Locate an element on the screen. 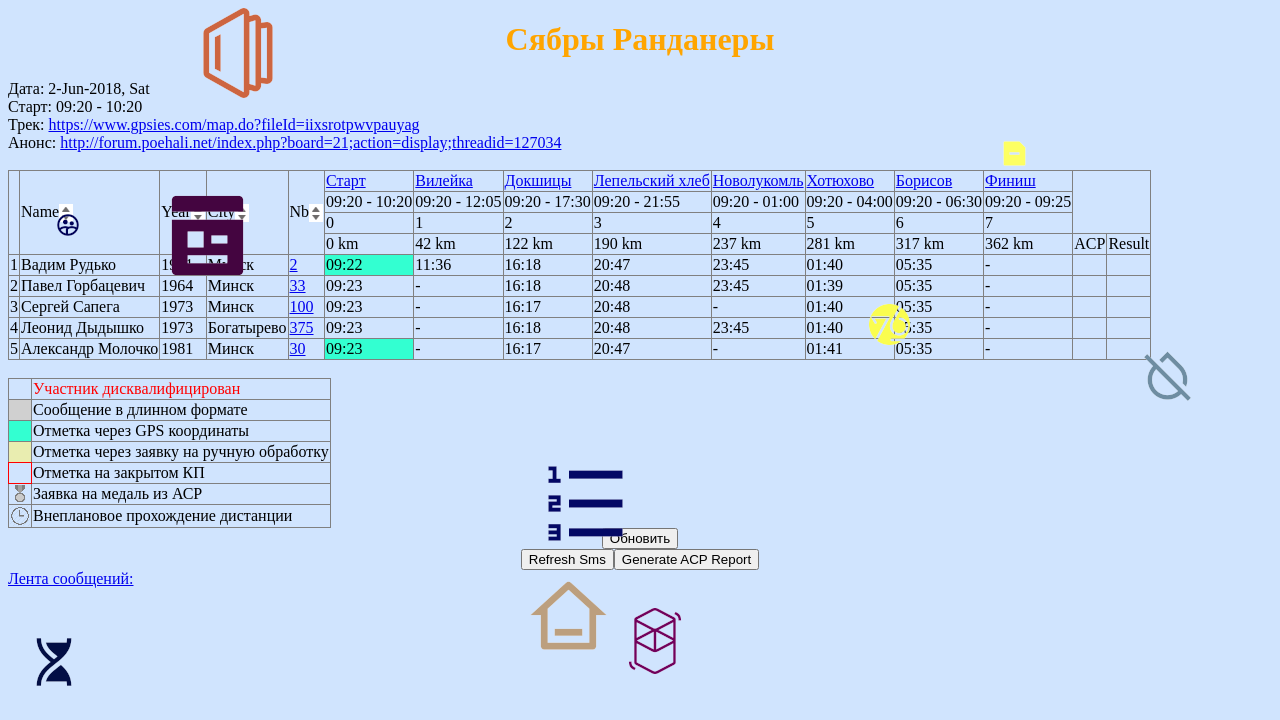  create a numbered list is located at coordinates (585, 503).